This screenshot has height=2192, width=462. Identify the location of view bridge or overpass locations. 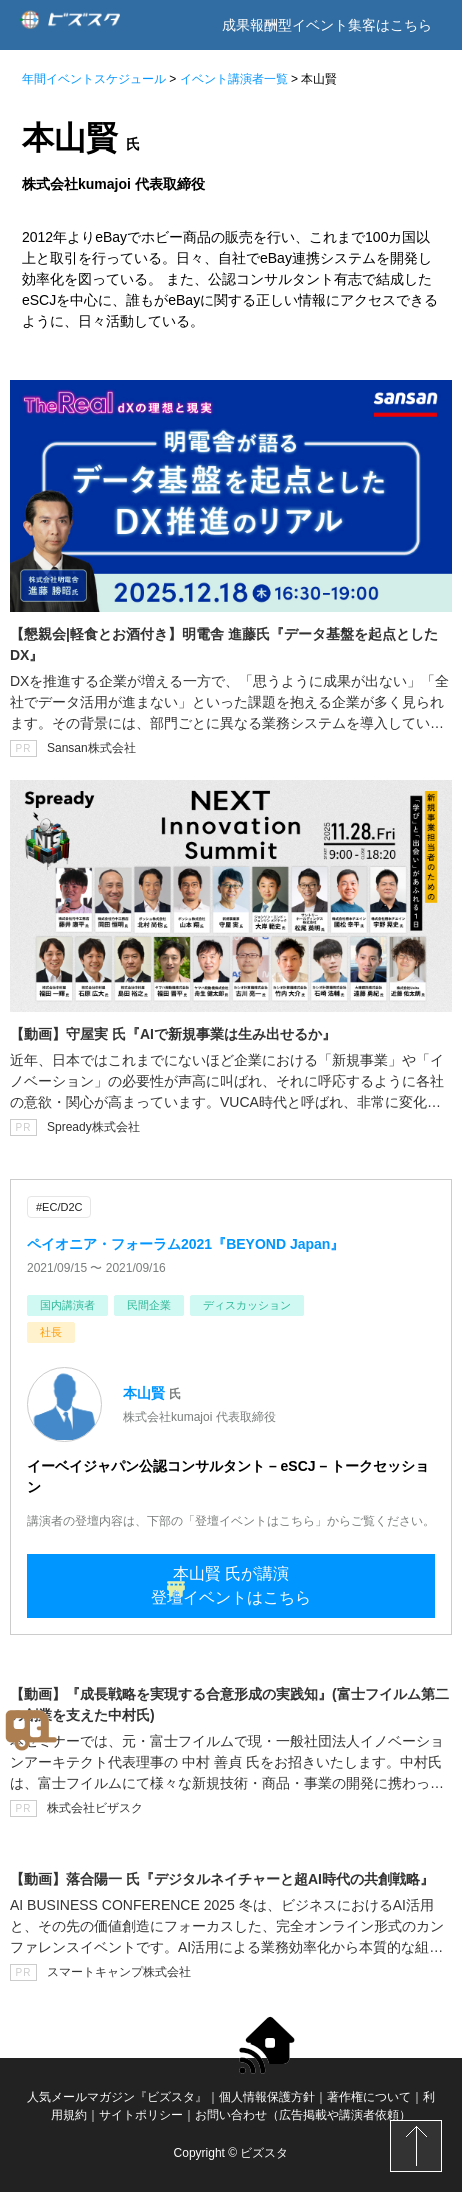
(176, 1589).